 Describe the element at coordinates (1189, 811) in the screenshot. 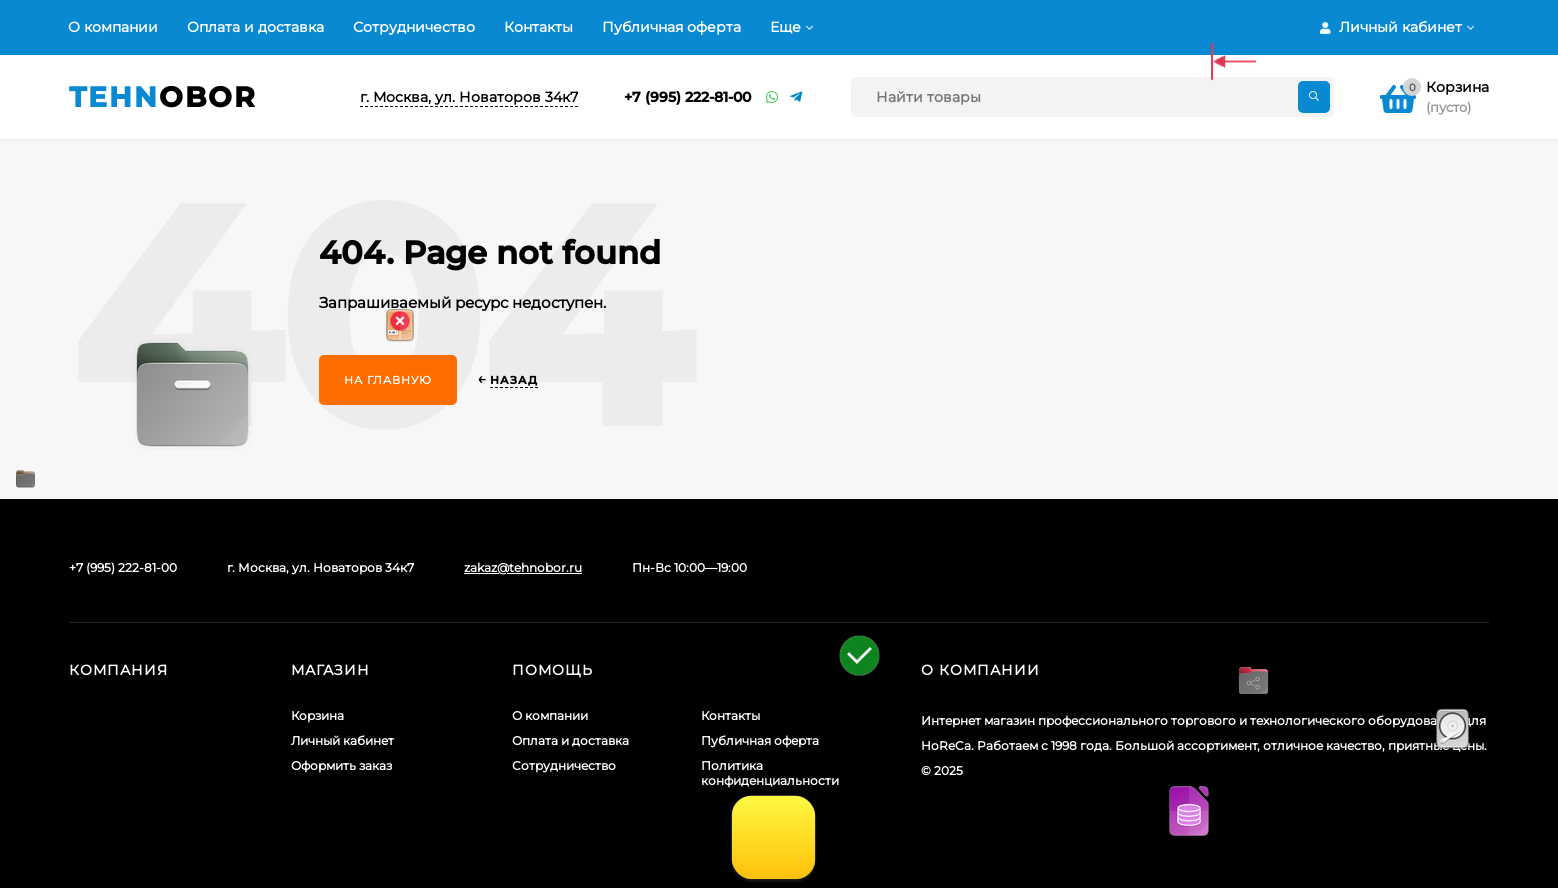

I see `open libreoffice base database application` at that location.